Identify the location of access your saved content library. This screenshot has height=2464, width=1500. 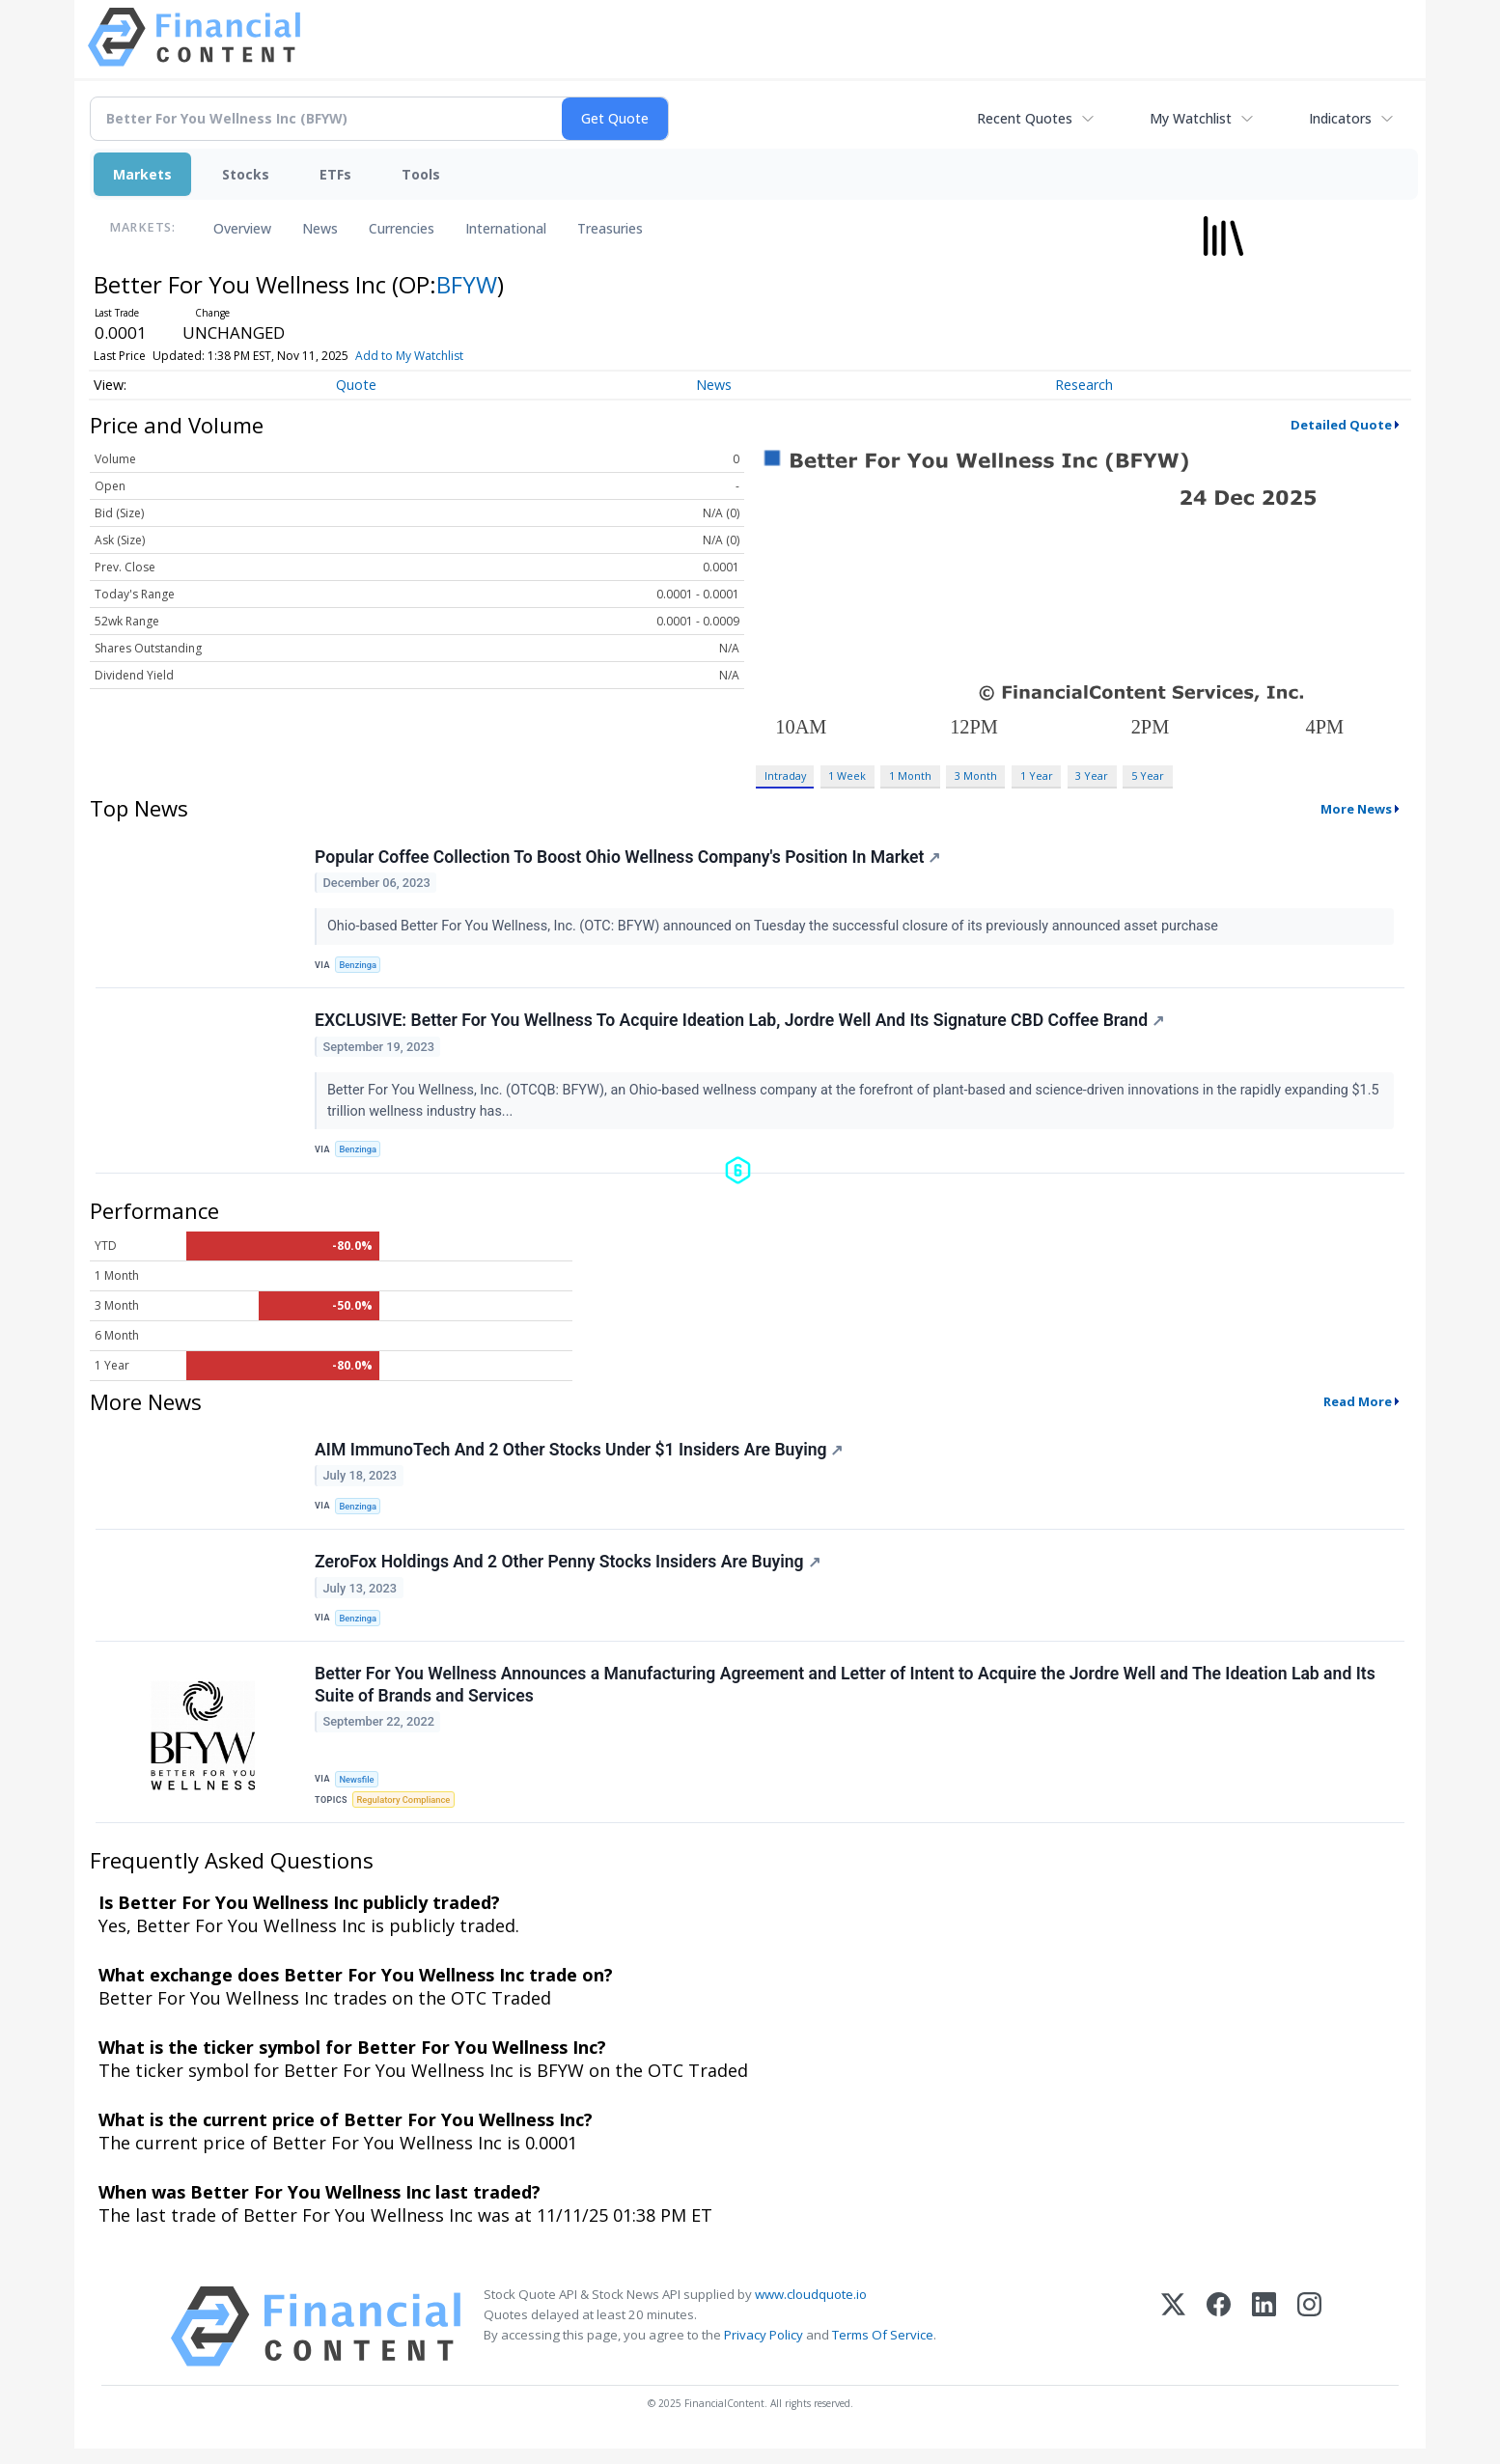
(1223, 235).